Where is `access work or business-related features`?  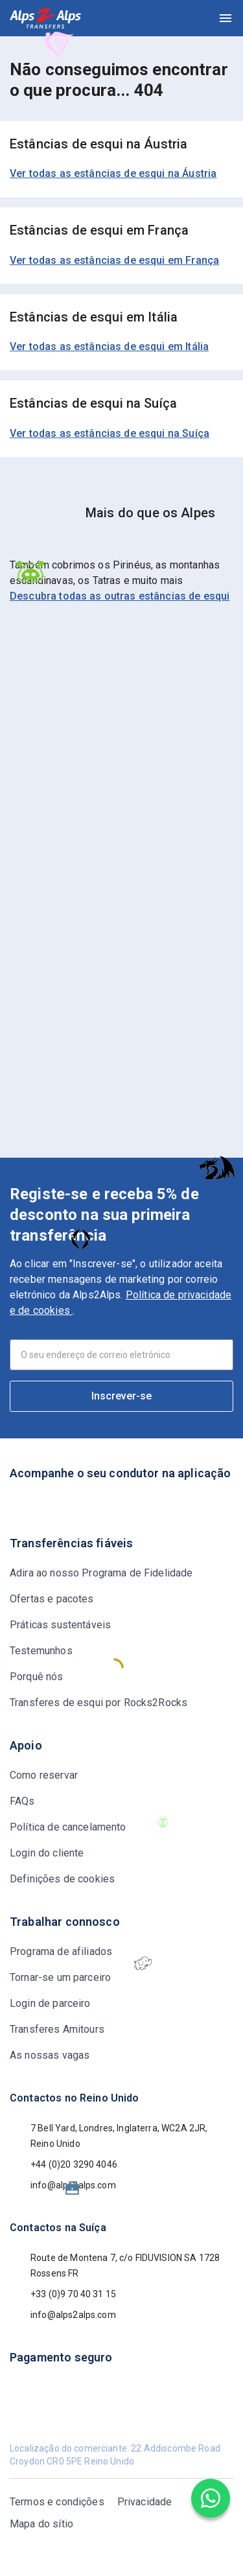 access work or business-related features is located at coordinates (72, 2188).